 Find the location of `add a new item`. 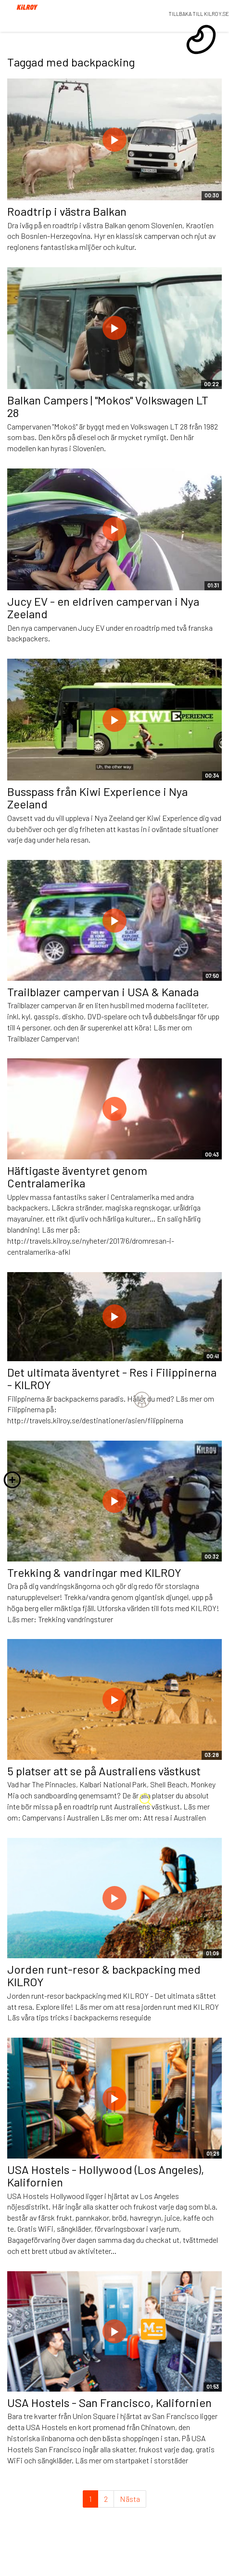

add a new item is located at coordinates (12, 1480).